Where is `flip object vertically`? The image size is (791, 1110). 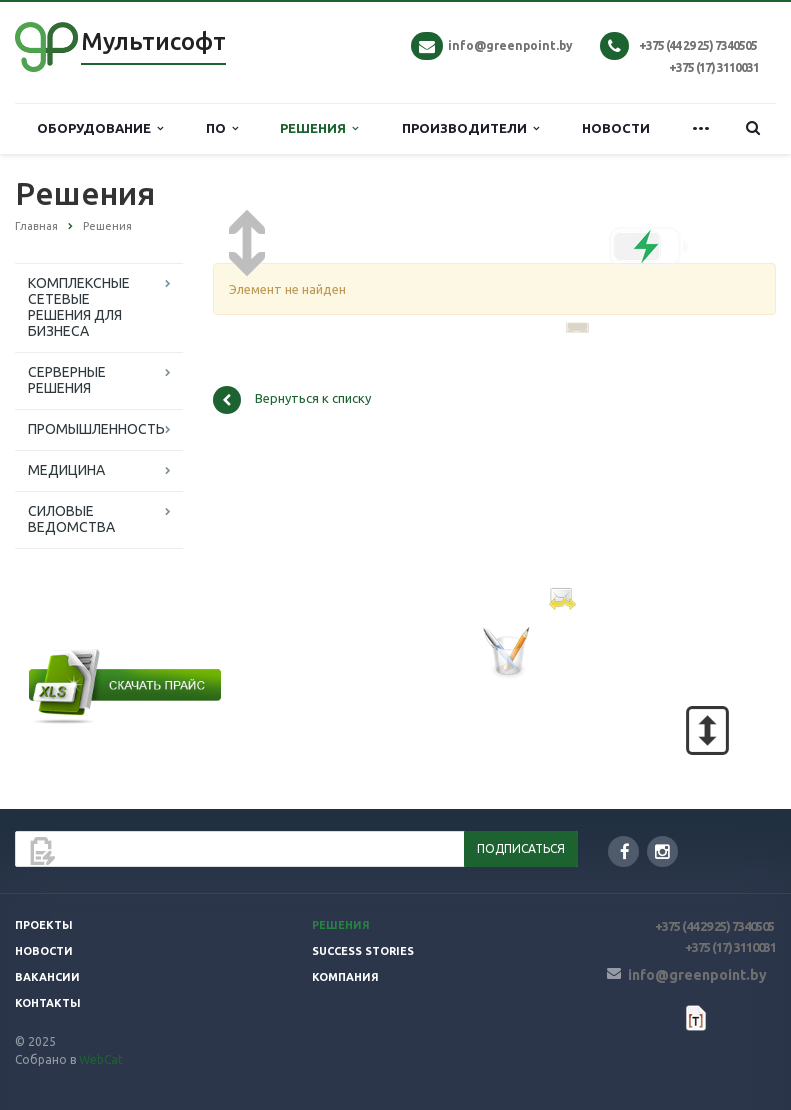 flip object vertically is located at coordinates (247, 243).